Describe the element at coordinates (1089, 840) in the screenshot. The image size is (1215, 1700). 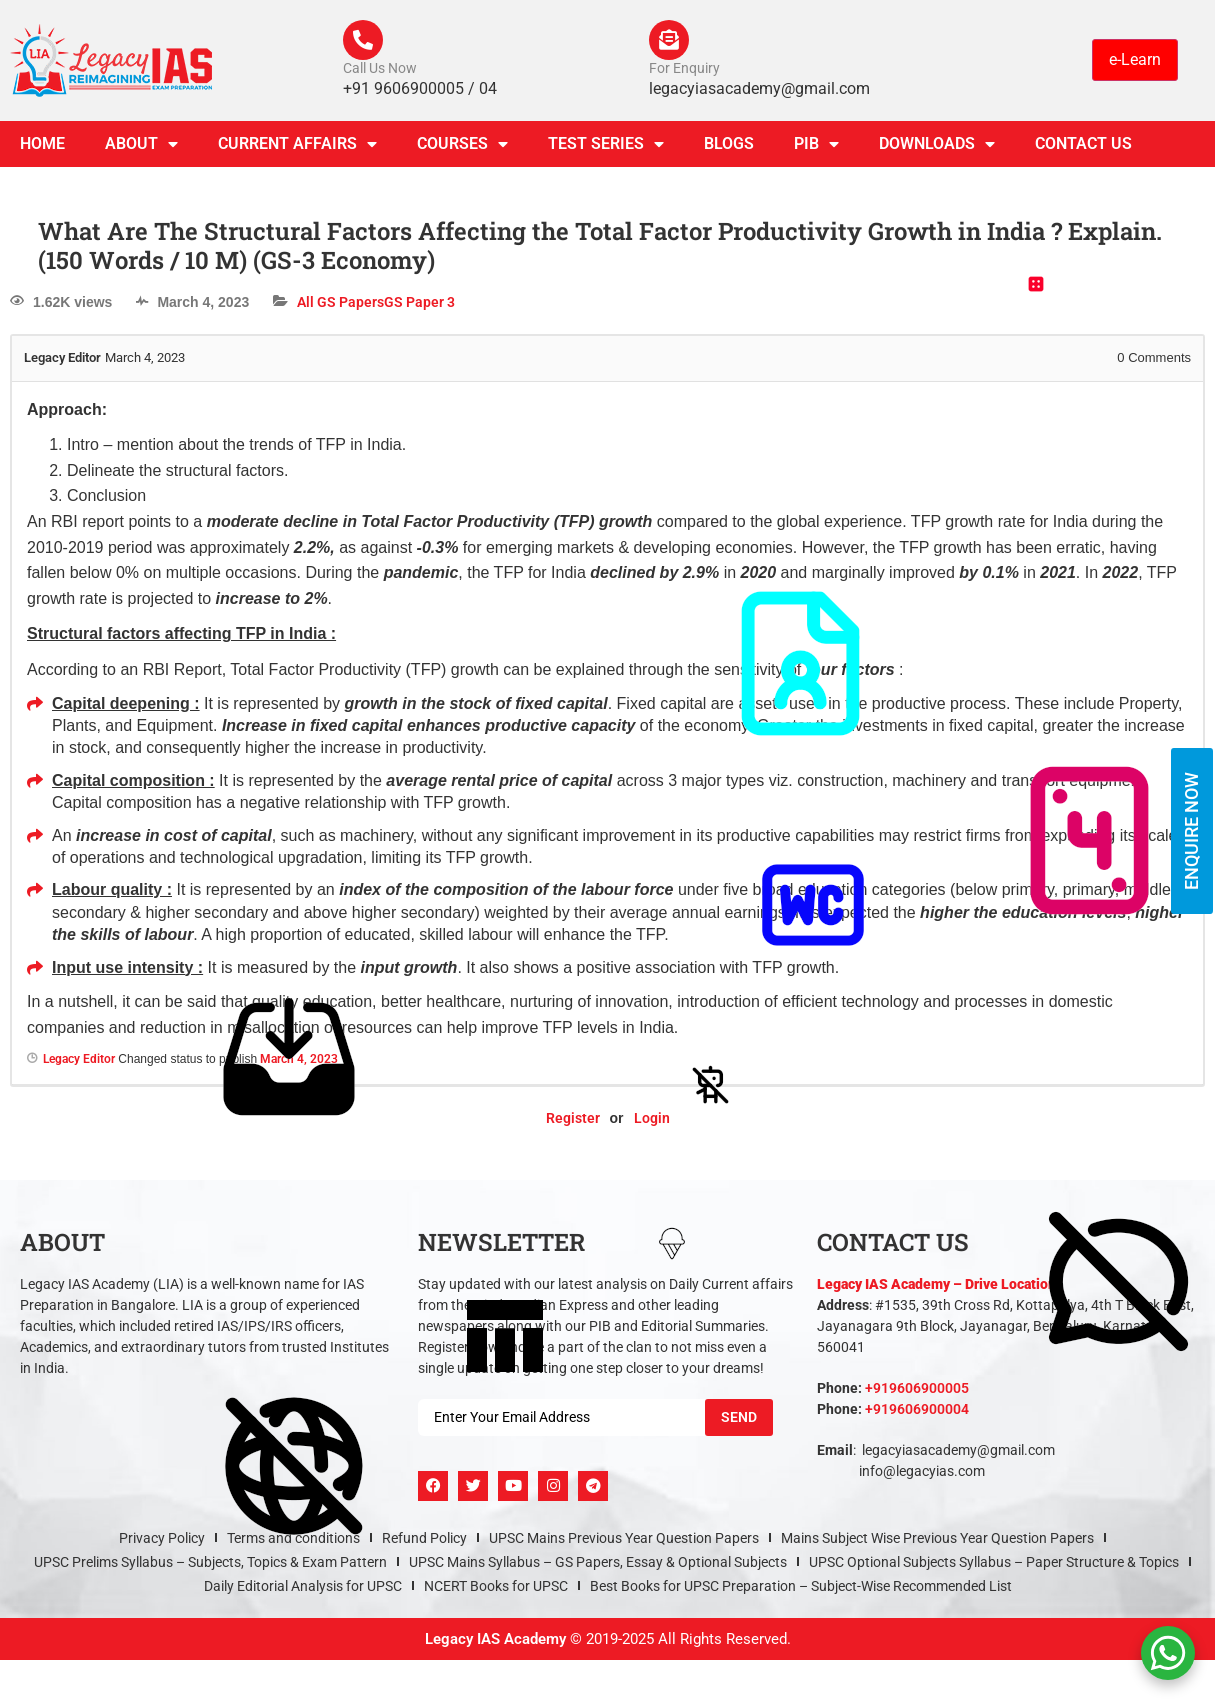
I see `select the four of clubs card` at that location.